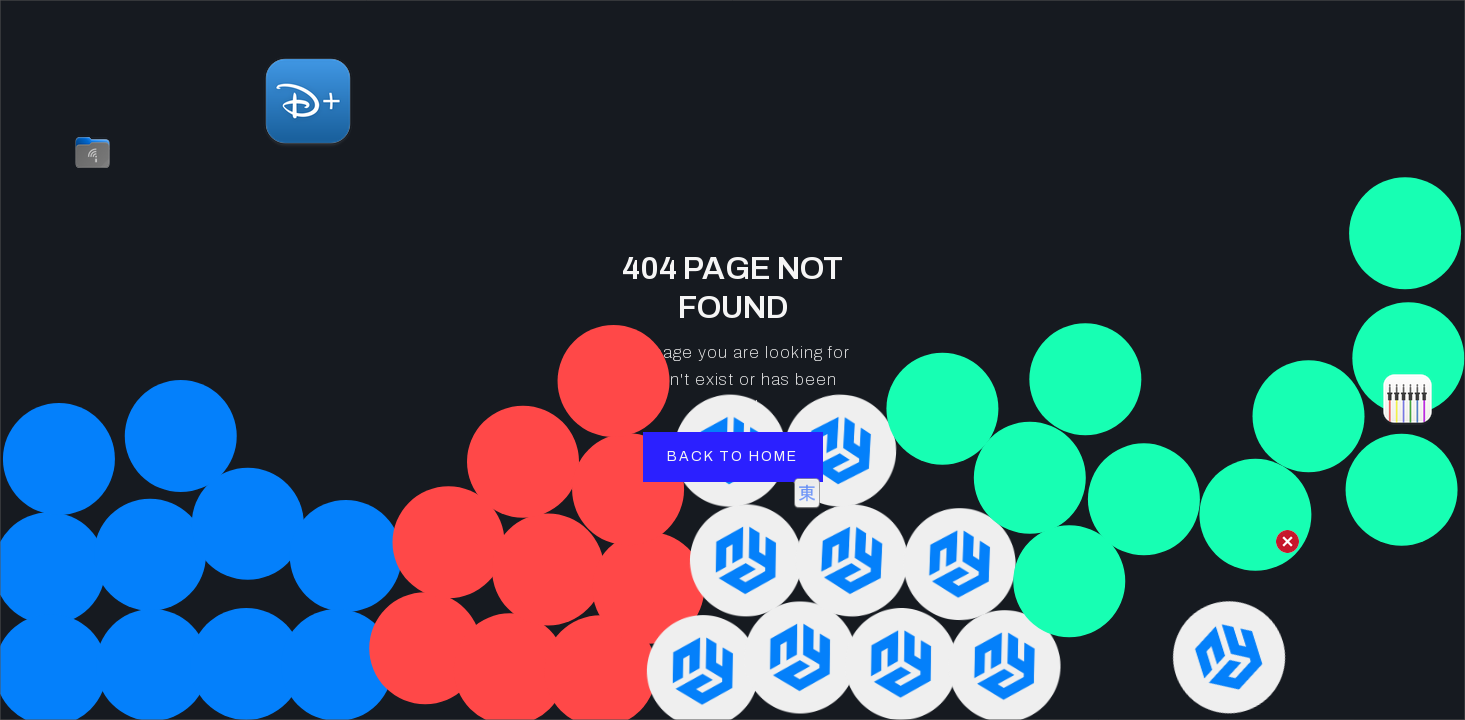 The height and width of the screenshot is (720, 1465). I want to click on launch gnome mahjongg tile matching game, so click(807, 493).